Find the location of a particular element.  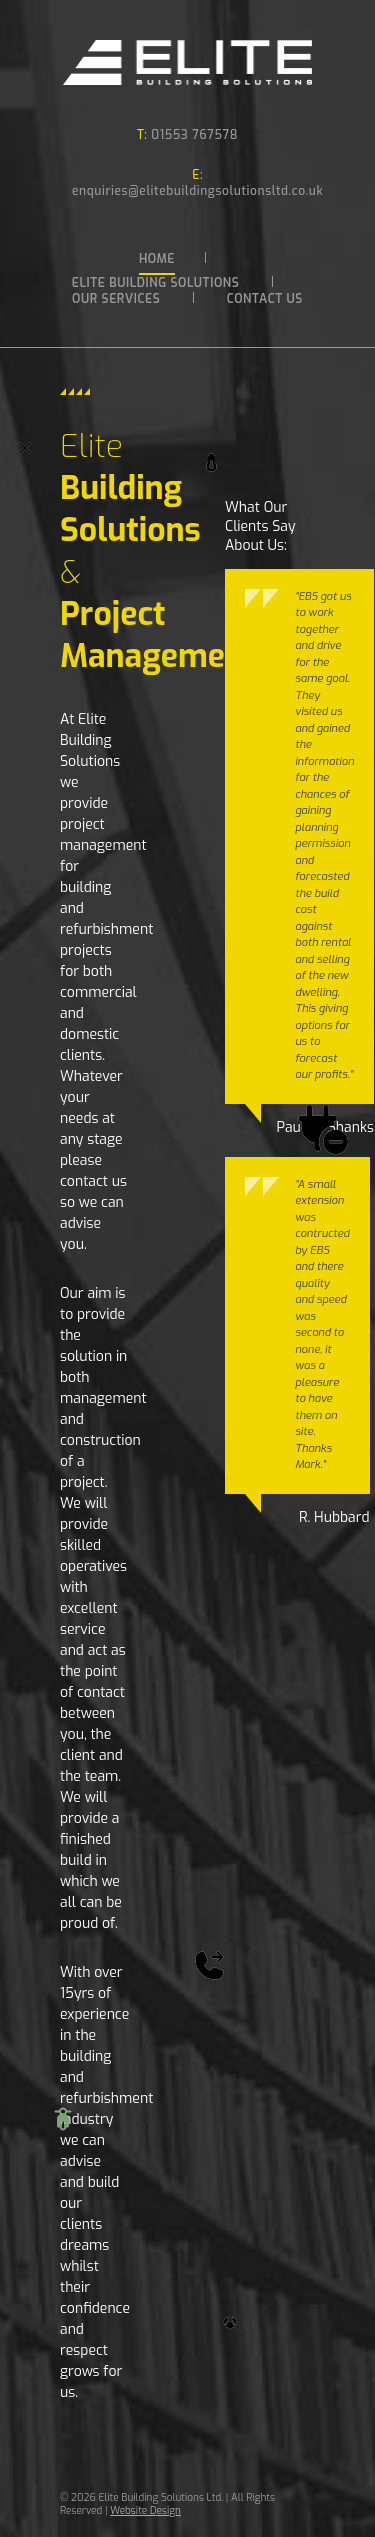

open xbox app or gaming hub is located at coordinates (230, 2322).